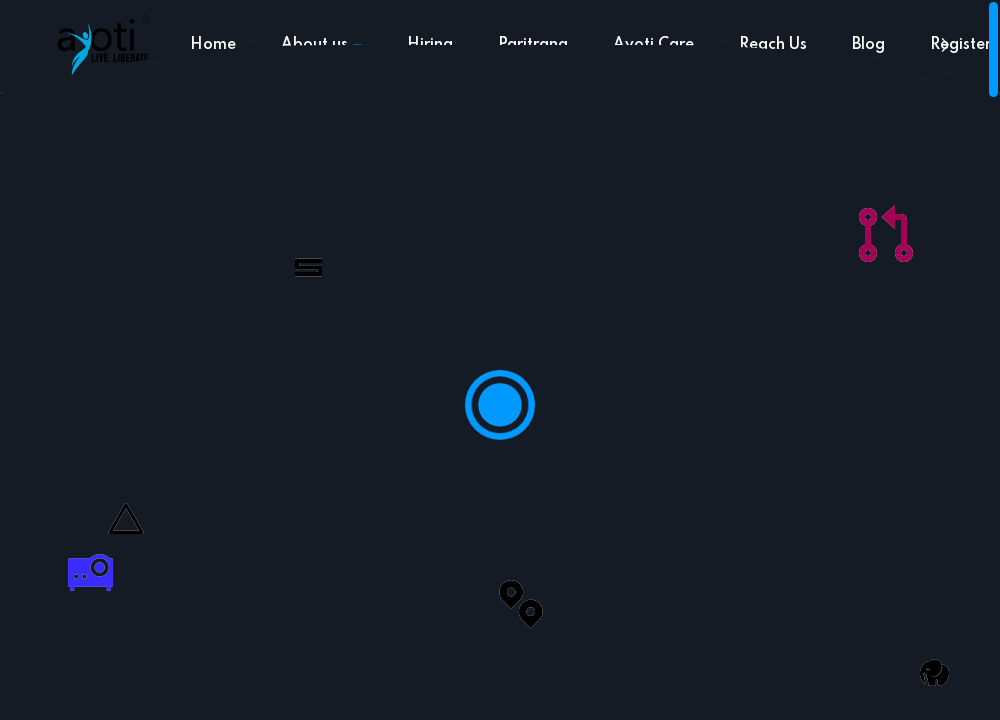  I want to click on open laragon local development environment, so click(934, 672).